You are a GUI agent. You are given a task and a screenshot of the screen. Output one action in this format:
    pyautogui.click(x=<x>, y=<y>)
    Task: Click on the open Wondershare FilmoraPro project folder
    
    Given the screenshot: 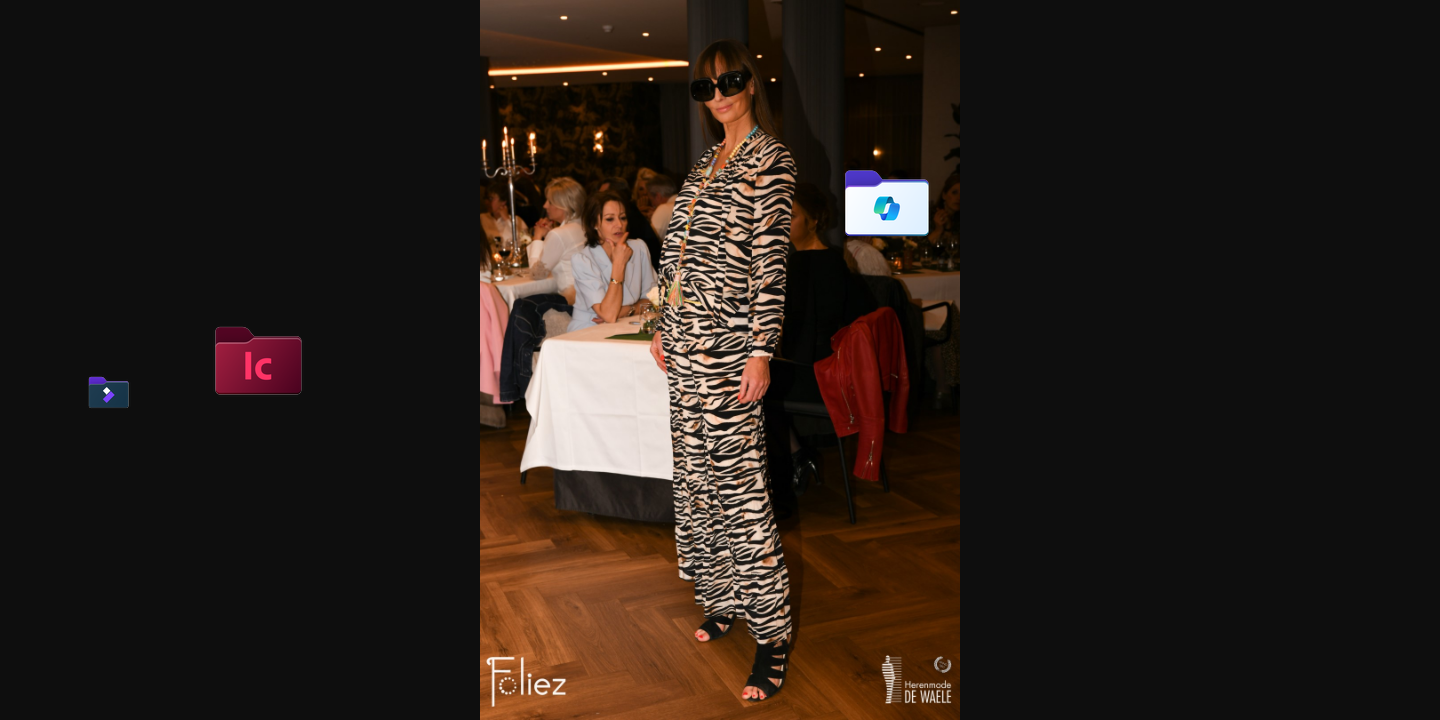 What is the action you would take?
    pyautogui.click(x=108, y=393)
    